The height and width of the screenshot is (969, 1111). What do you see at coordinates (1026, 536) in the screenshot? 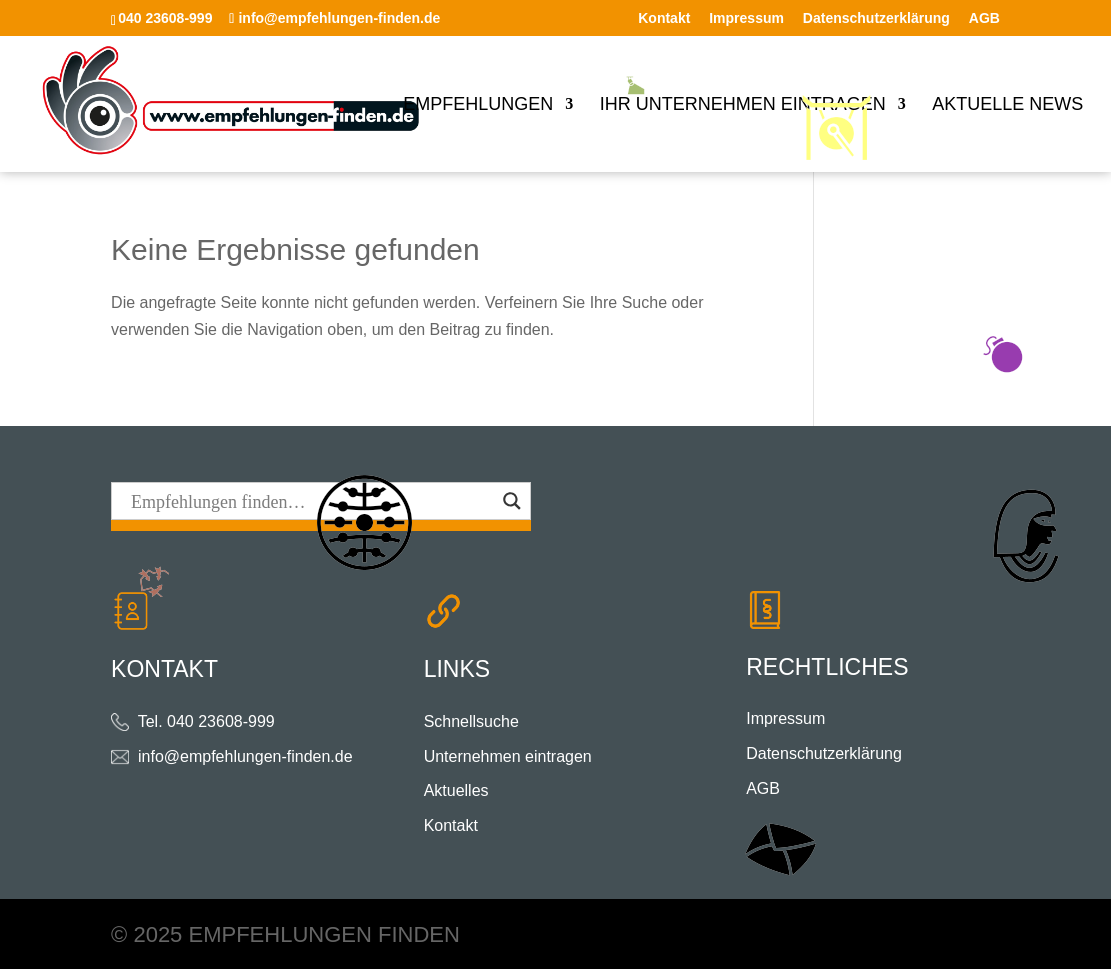
I see `select egyptian theme or civilization` at bounding box center [1026, 536].